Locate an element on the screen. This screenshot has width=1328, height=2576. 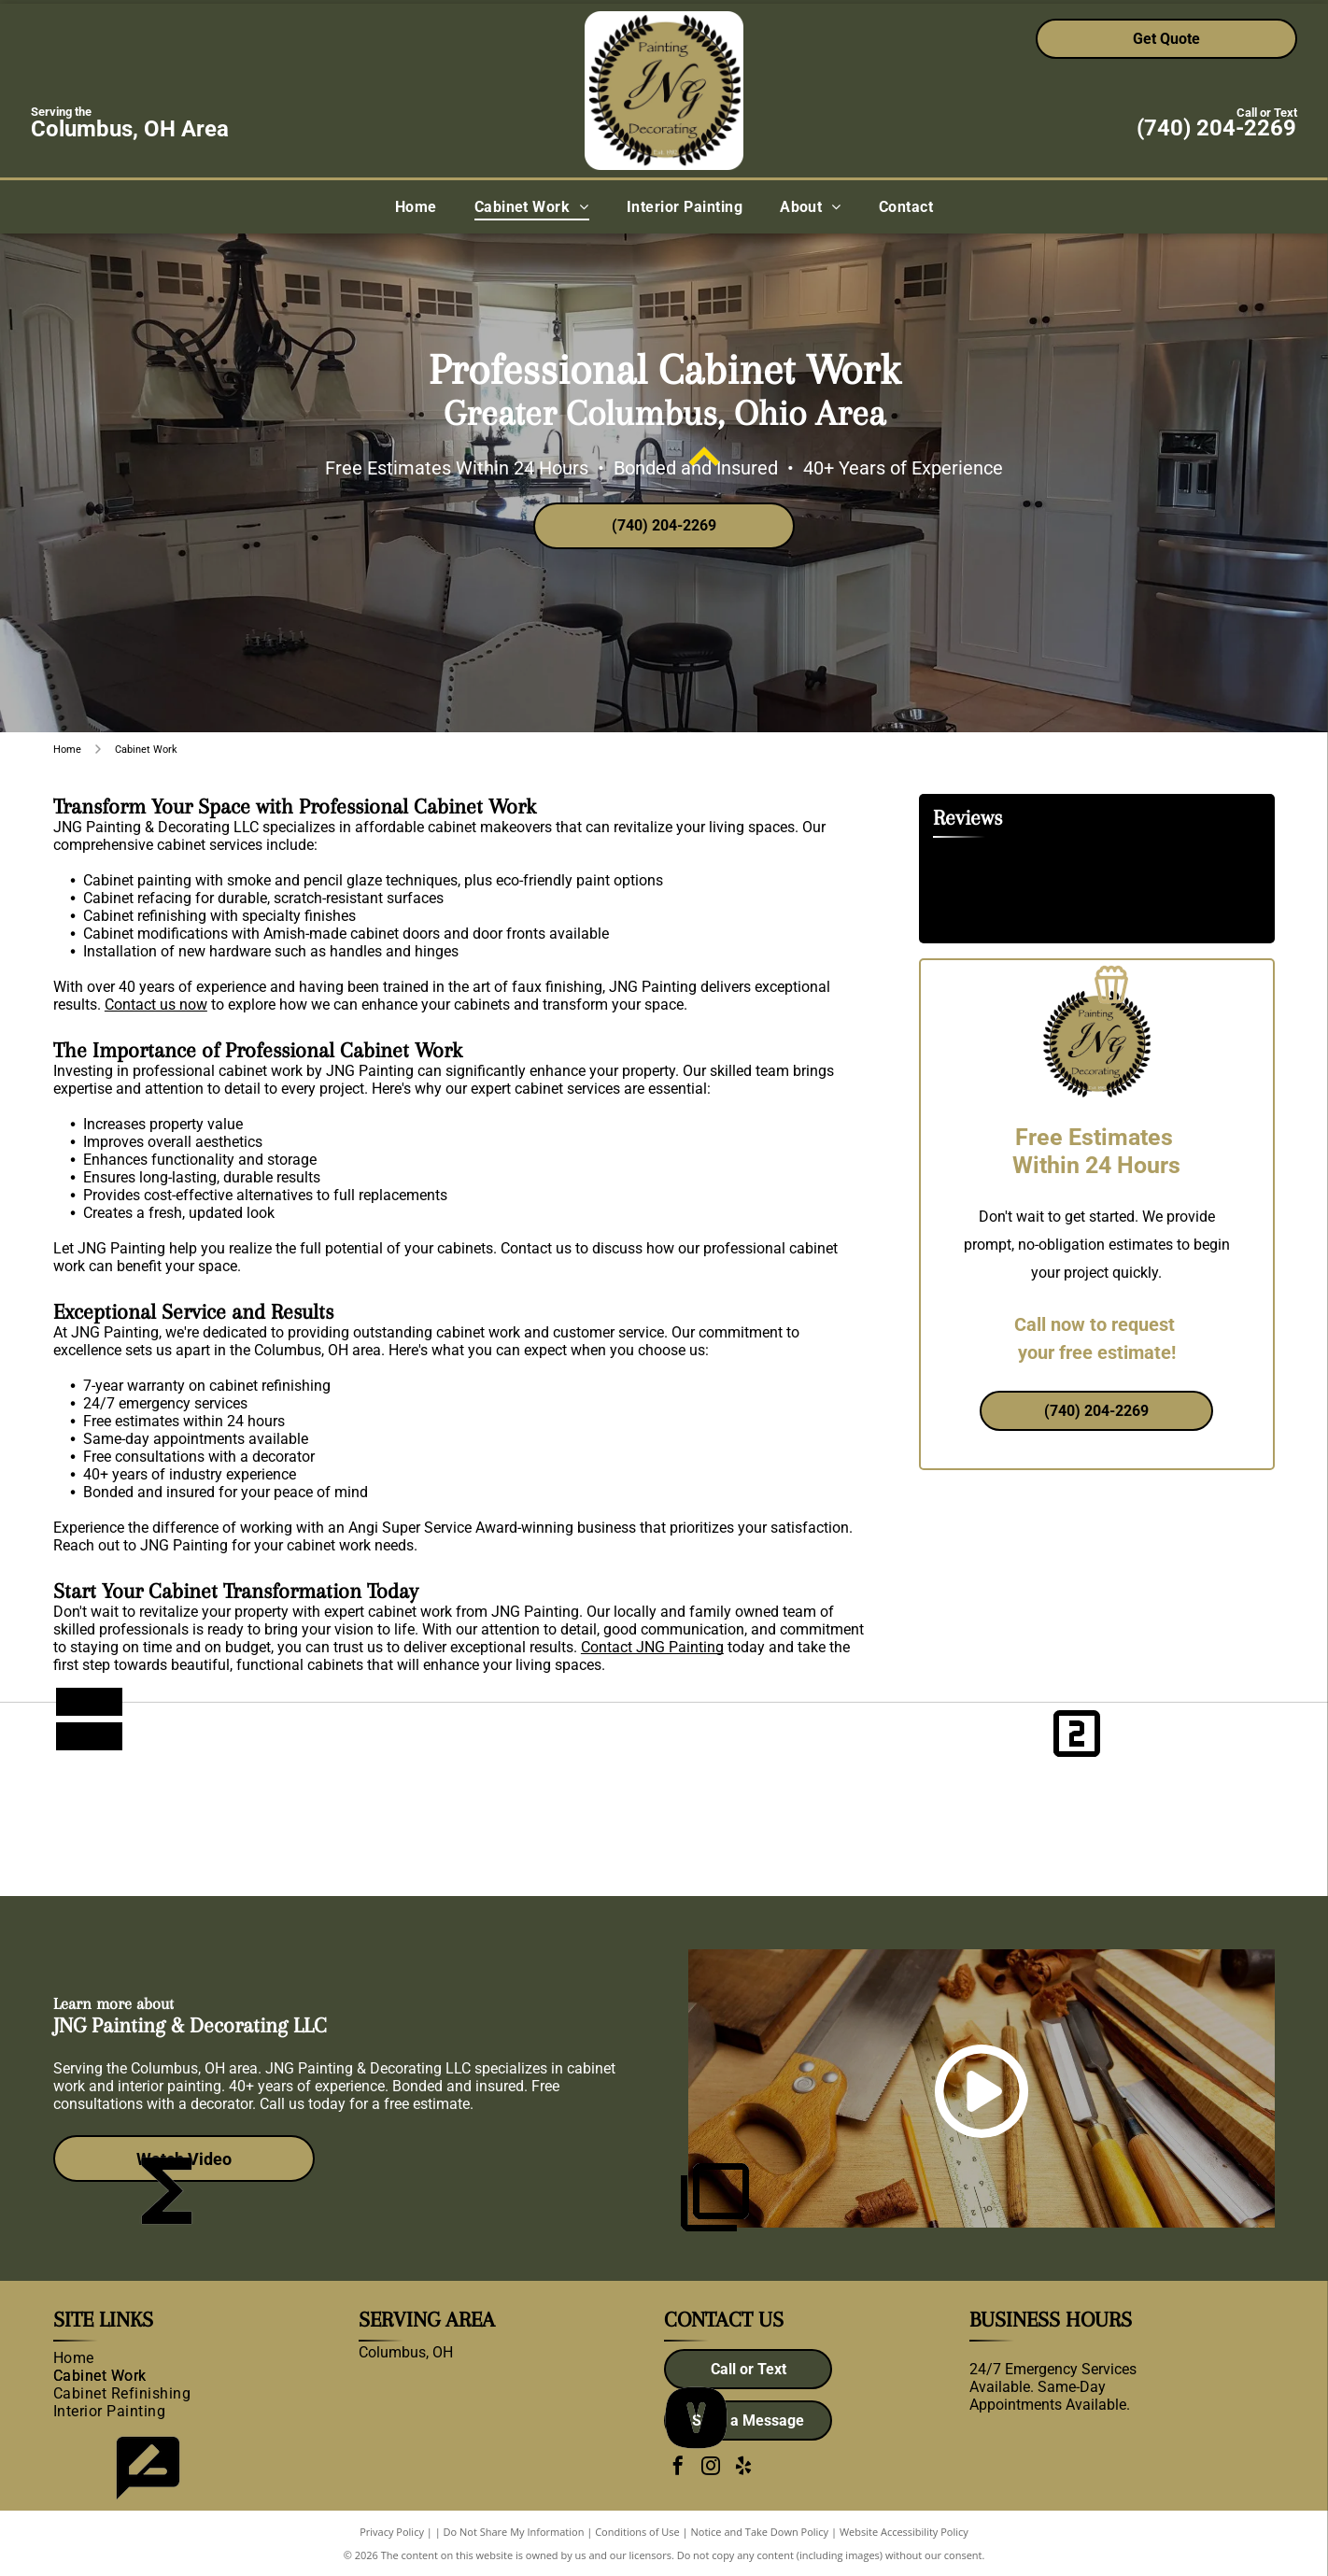
indicates step two in a multi-step process is located at coordinates (1077, 1734).